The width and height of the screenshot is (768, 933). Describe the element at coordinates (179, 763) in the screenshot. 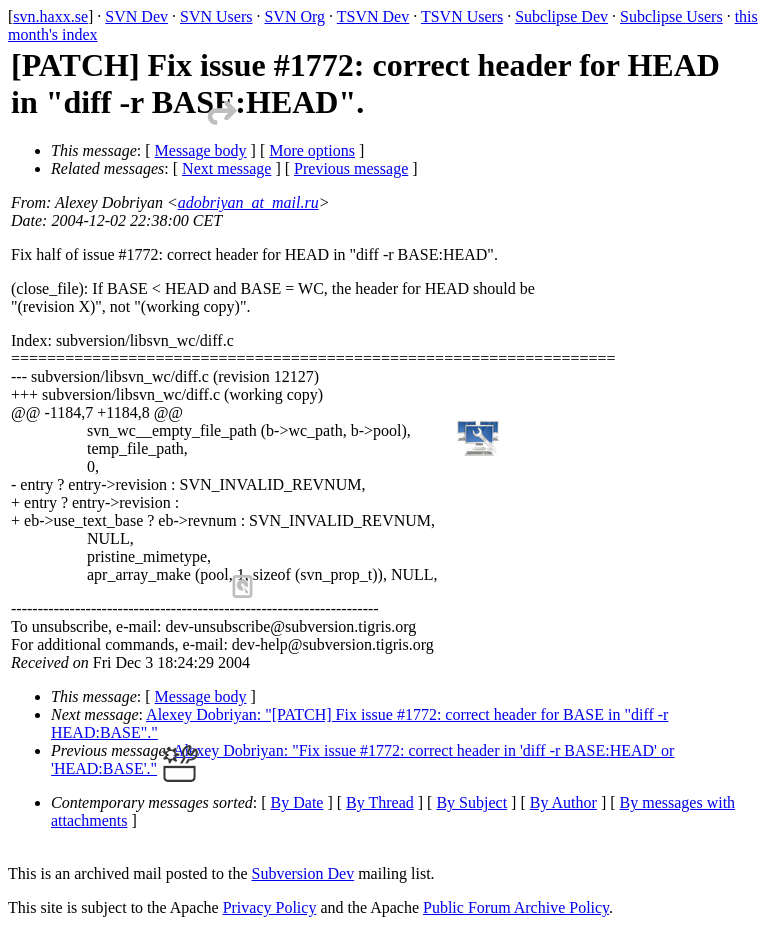

I see `access additional system preferences` at that location.